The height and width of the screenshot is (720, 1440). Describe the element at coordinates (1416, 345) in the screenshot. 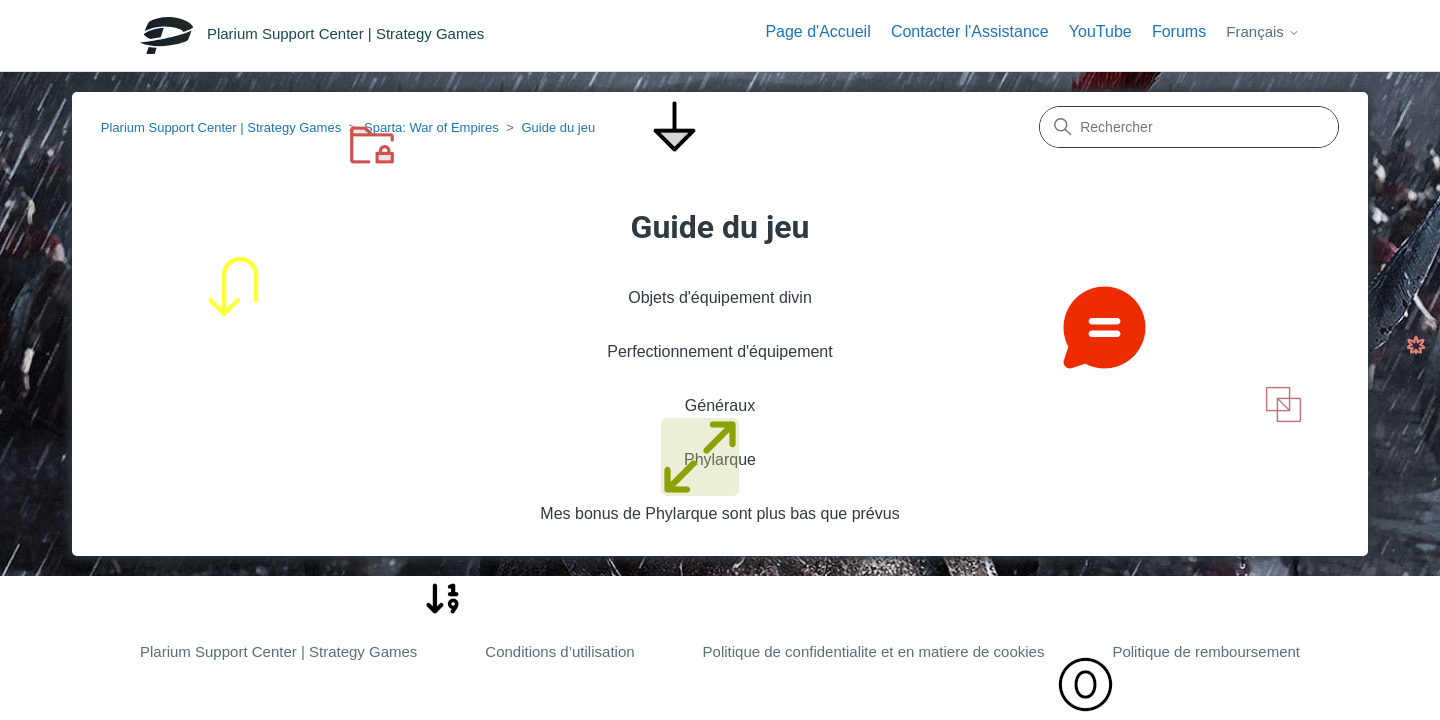

I see `indicates cannabis-related content or products` at that location.